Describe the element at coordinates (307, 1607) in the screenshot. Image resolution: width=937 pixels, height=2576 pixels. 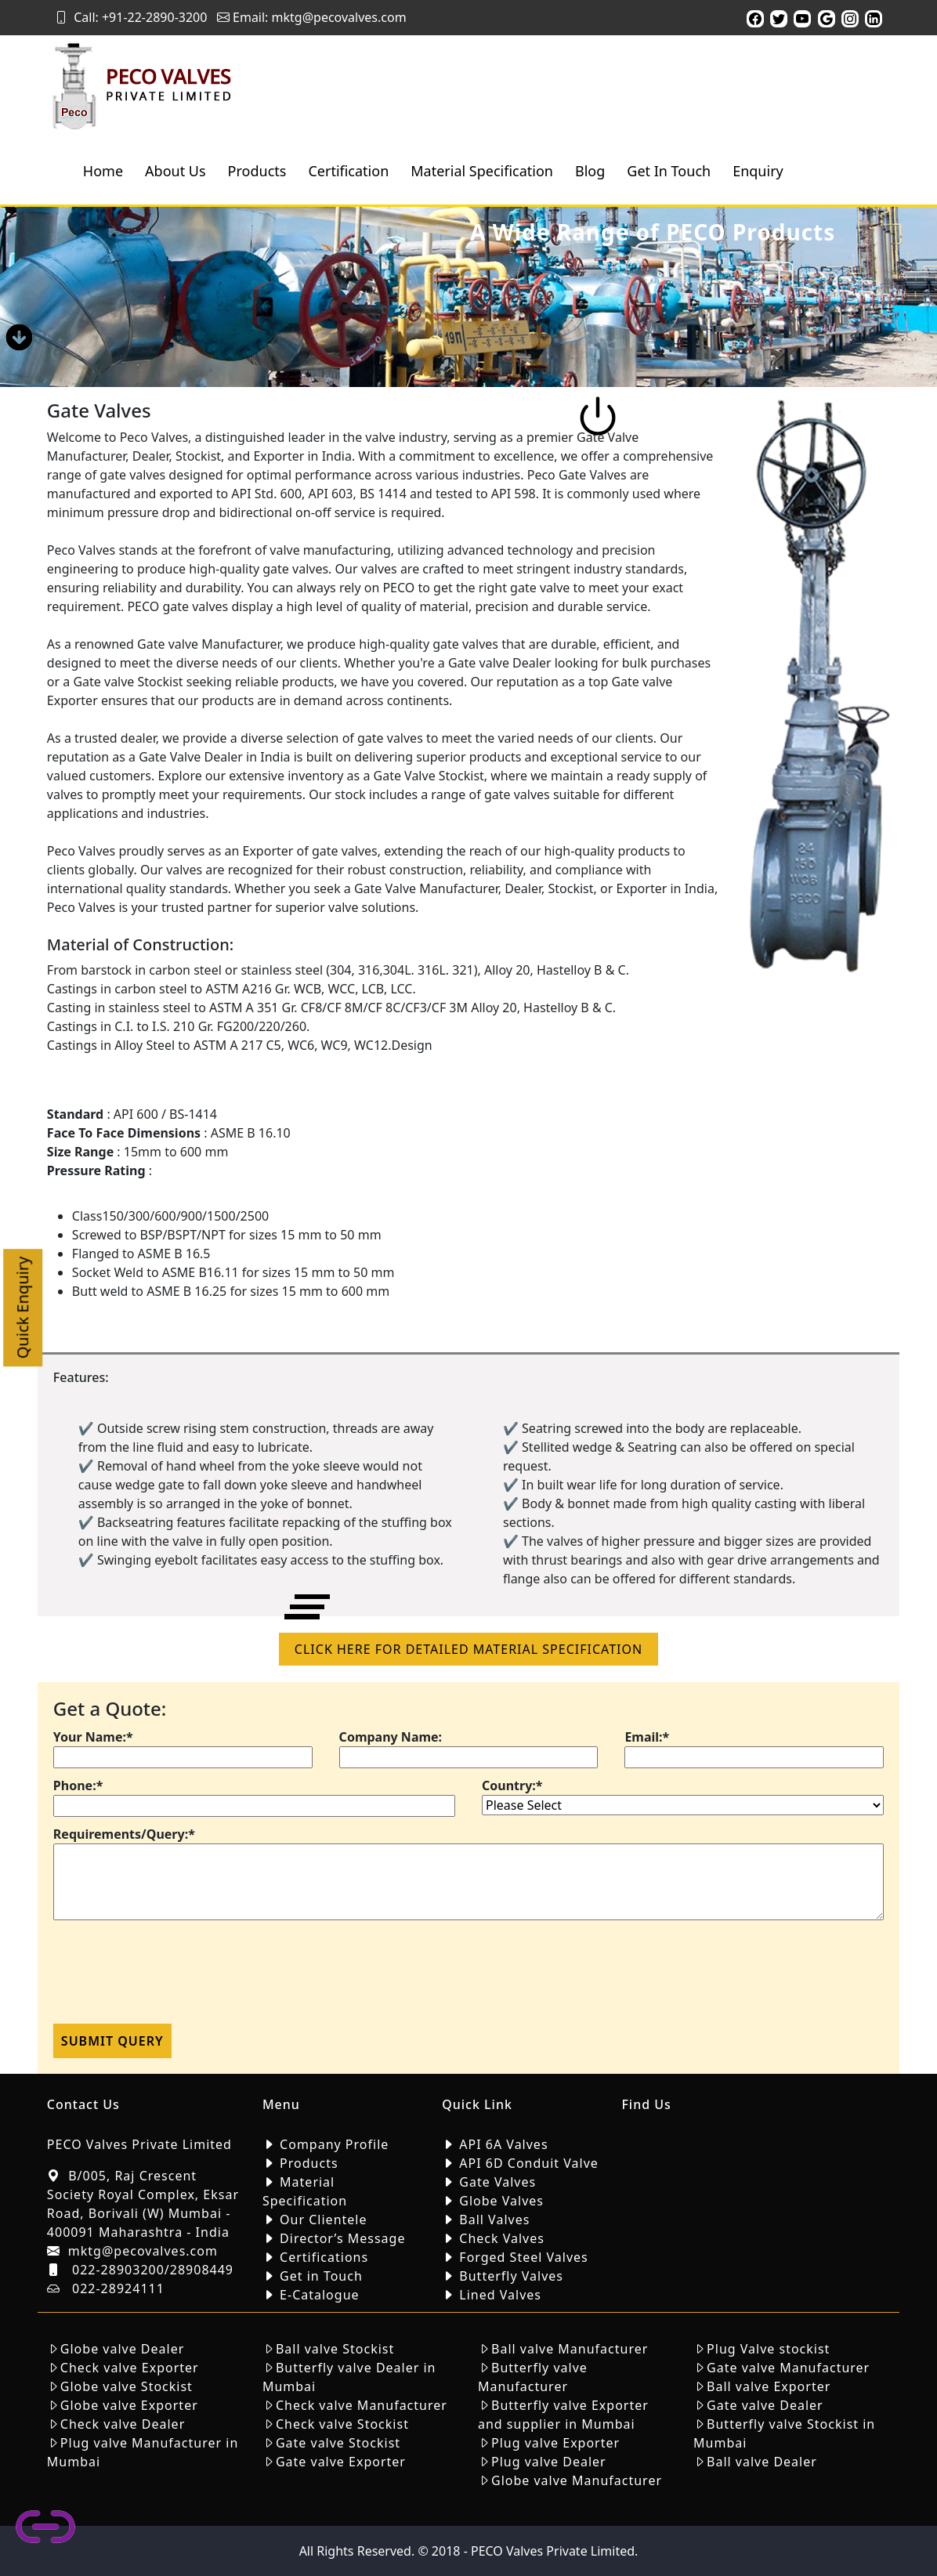
I see `clear all notifications or messages` at that location.